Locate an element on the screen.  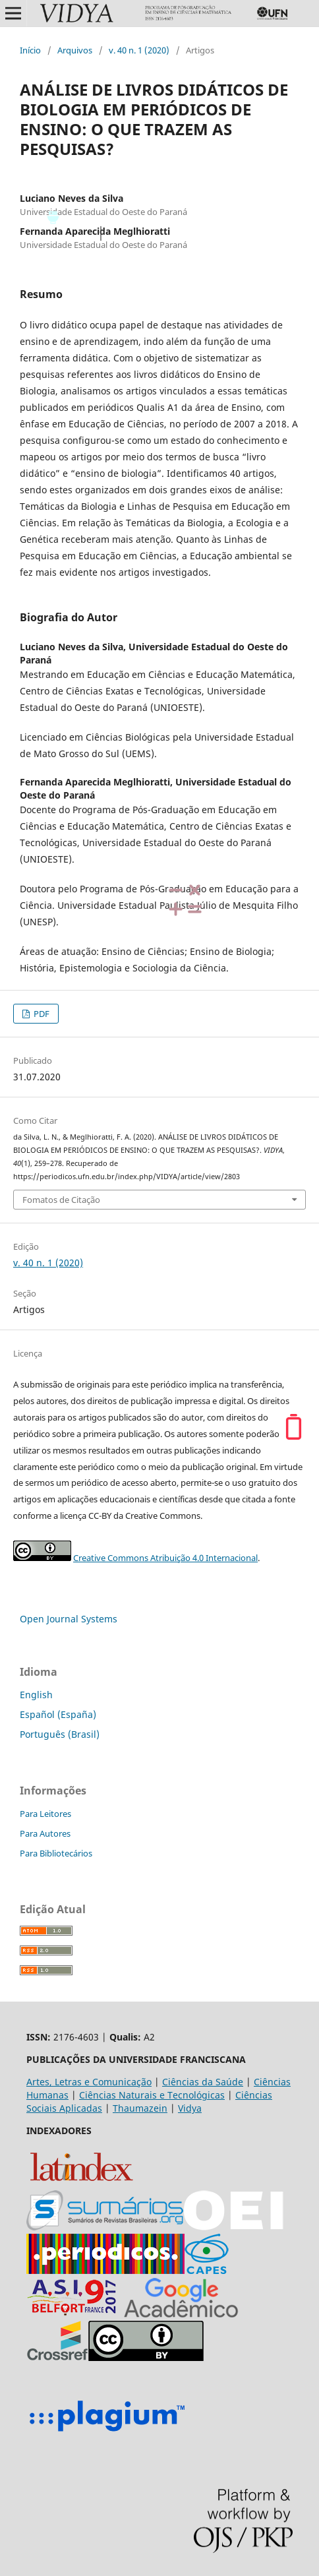
indicates battery is empty or depleted is located at coordinates (293, 1426).